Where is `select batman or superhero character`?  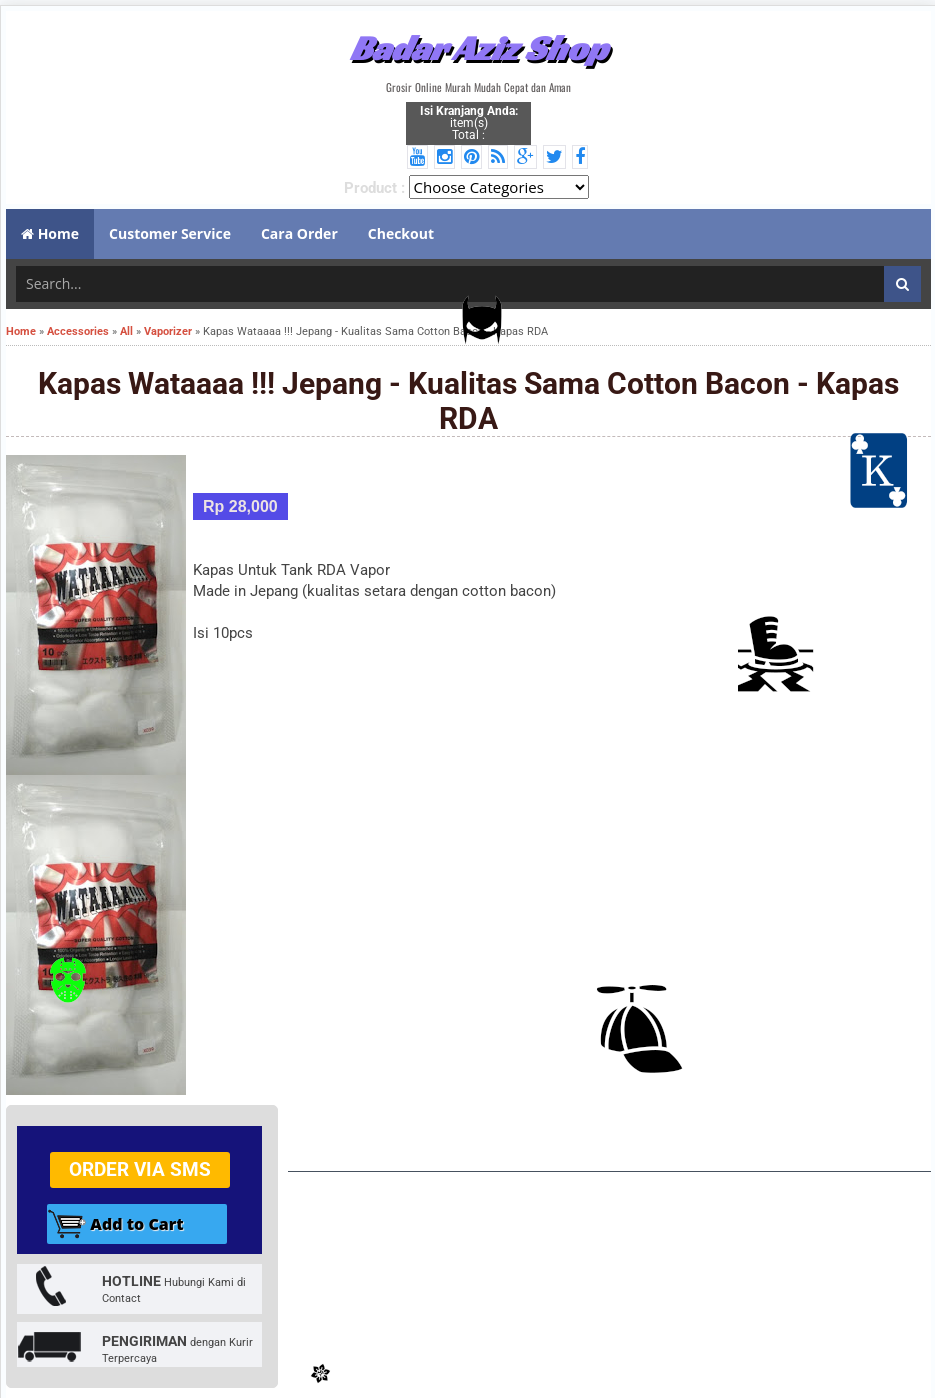 select batman or superhero character is located at coordinates (482, 320).